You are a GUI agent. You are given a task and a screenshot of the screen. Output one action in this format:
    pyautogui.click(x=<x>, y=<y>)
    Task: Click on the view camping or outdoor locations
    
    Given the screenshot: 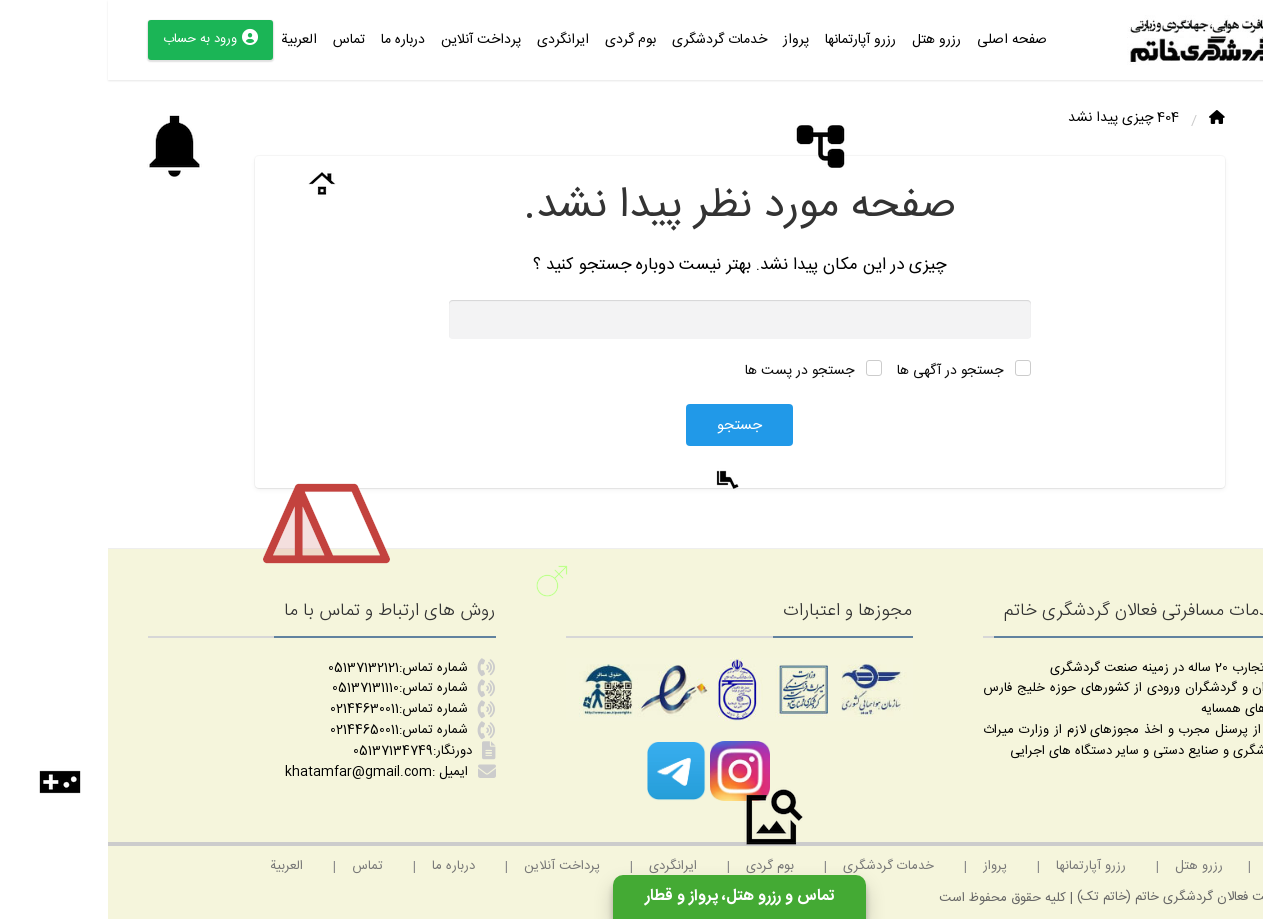 What is the action you would take?
    pyautogui.click(x=326, y=527)
    